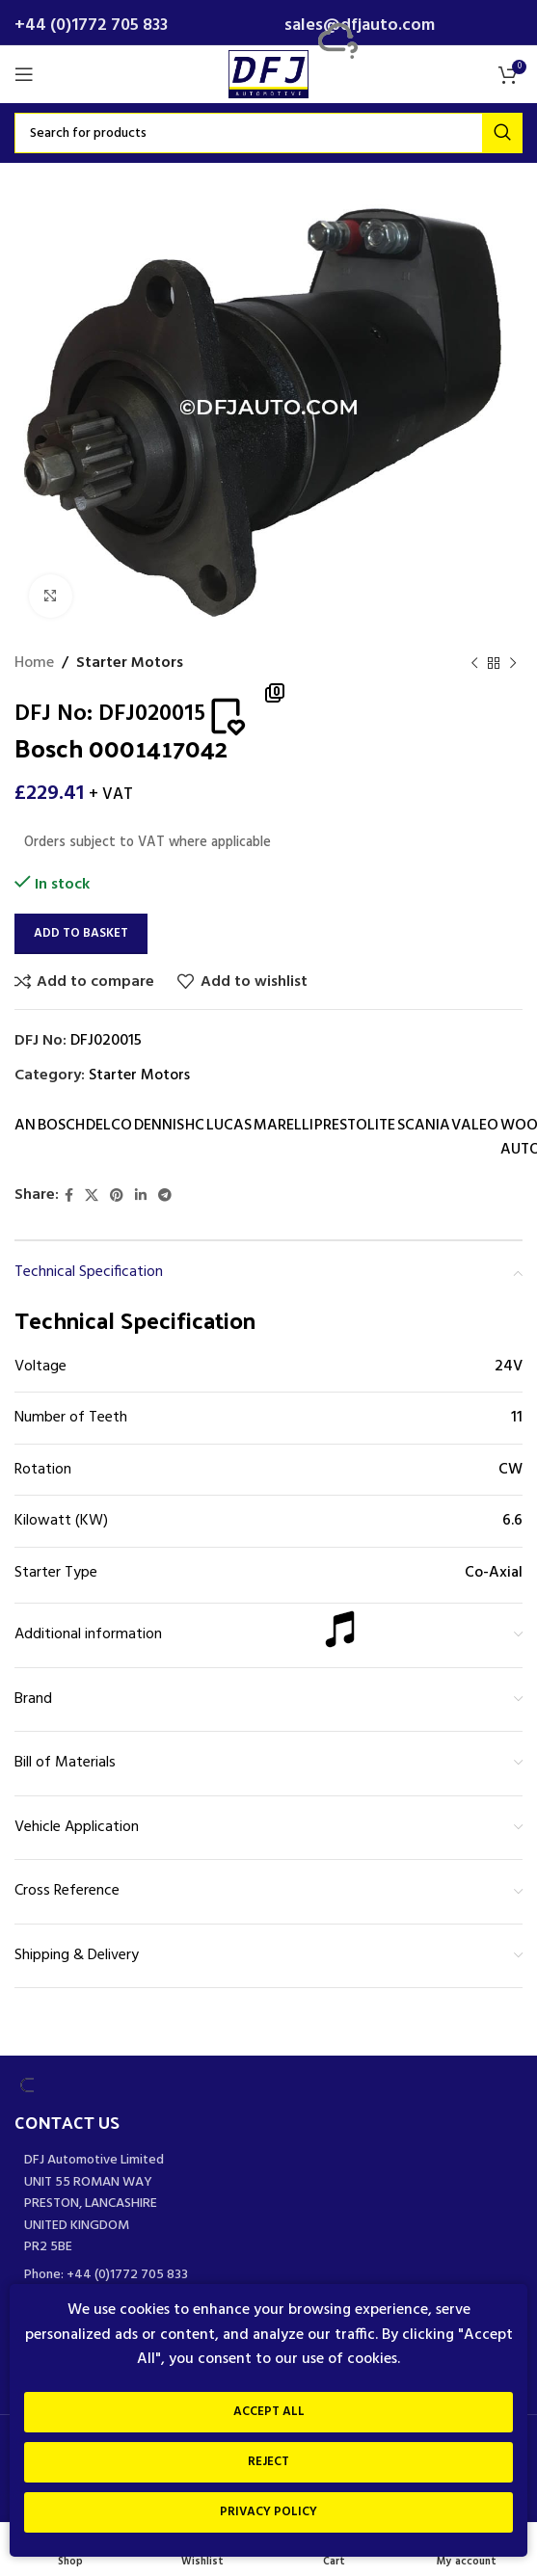 The width and height of the screenshot is (537, 2576). Describe the element at coordinates (275, 693) in the screenshot. I see `indicates zero items in a collection or stack` at that location.